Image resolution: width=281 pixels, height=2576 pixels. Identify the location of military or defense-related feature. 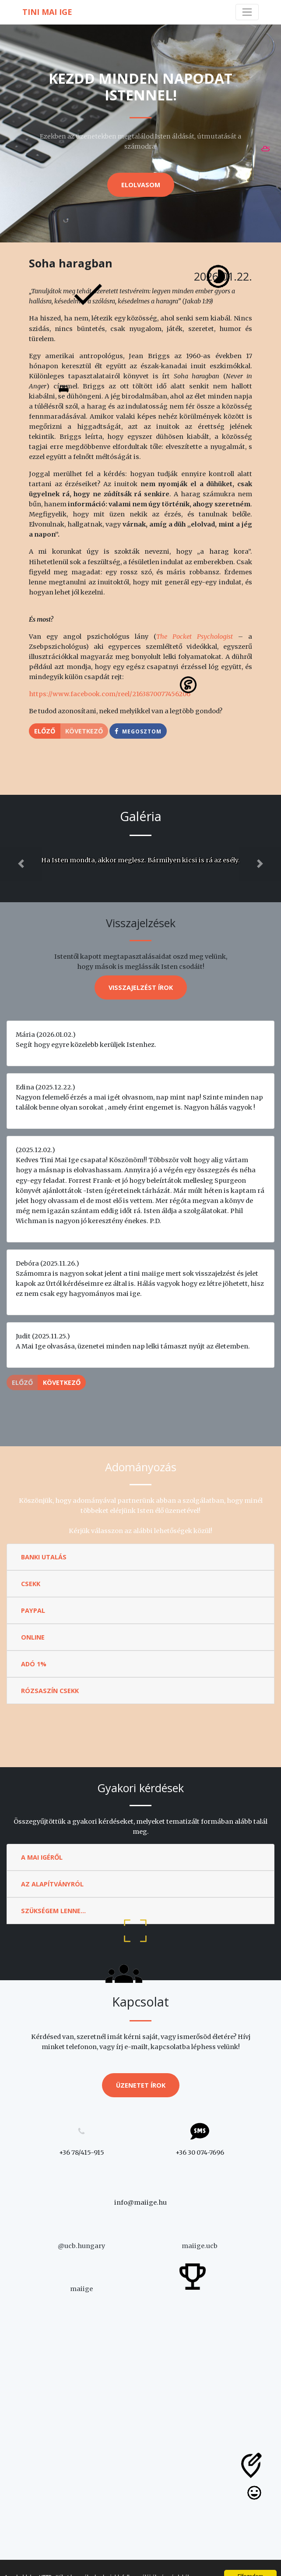
(266, 148).